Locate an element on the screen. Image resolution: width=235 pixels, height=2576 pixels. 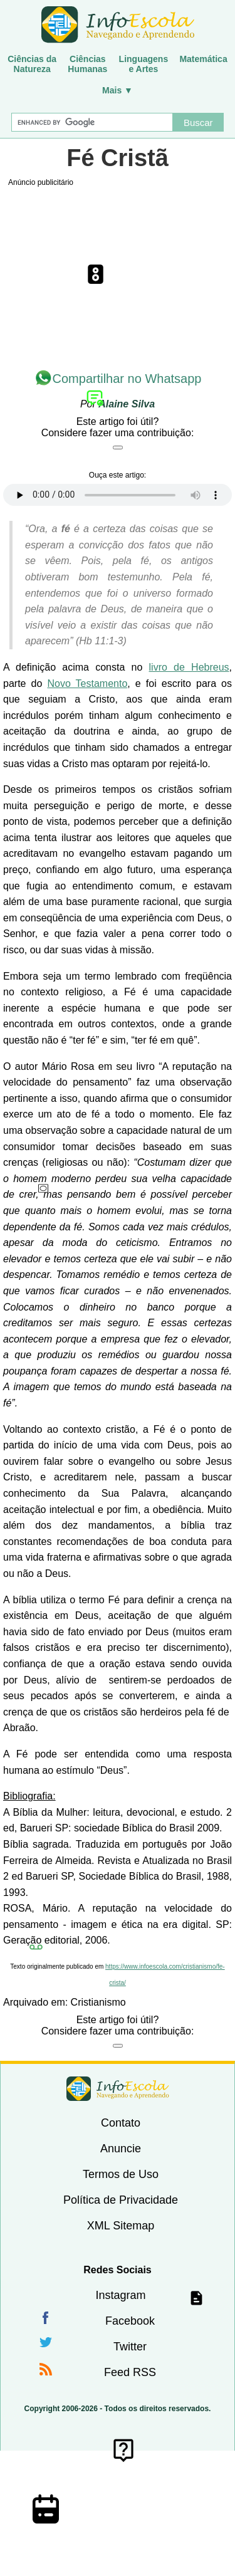
apply vignette effect to photo is located at coordinates (43, 1188).